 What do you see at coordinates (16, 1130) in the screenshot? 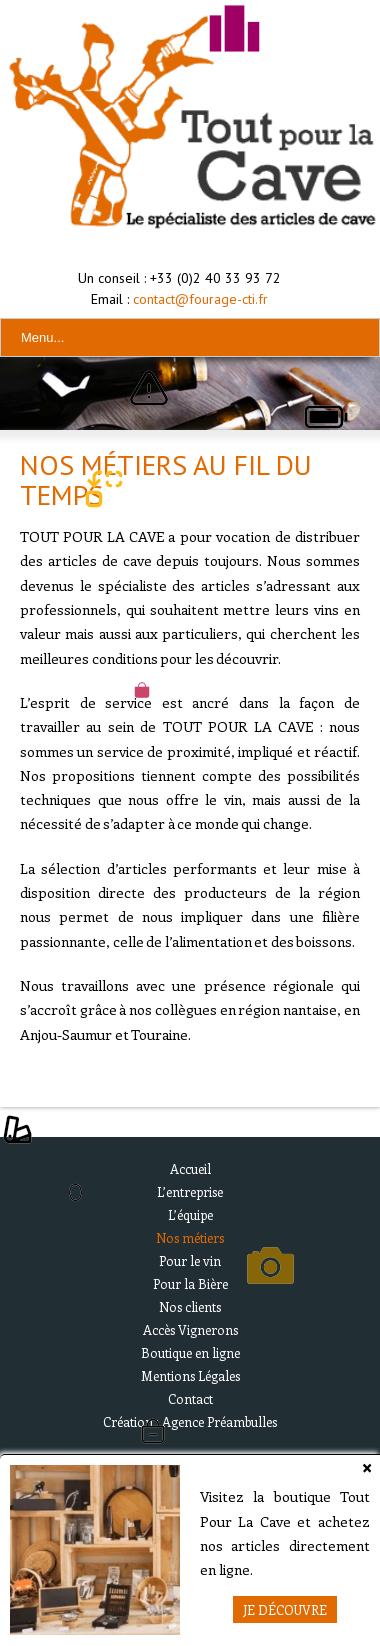
I see `open color palette or theme options` at bounding box center [16, 1130].